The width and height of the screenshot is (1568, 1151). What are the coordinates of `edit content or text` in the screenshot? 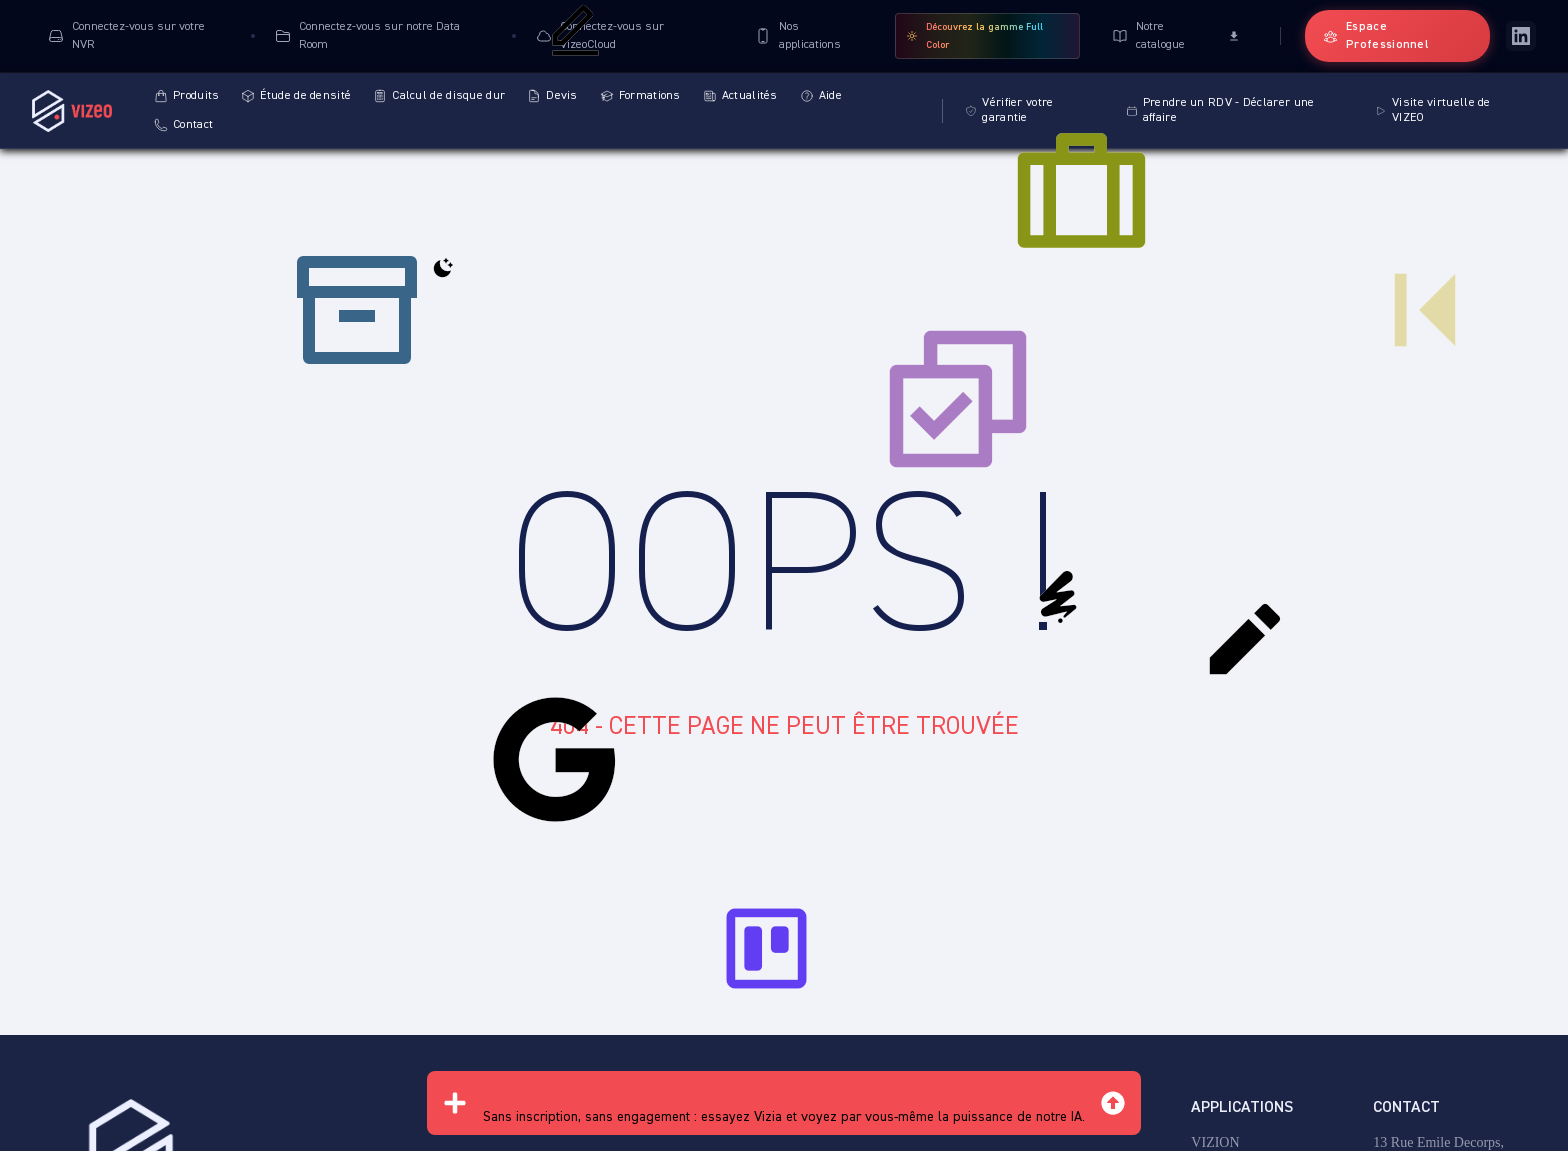 It's located at (575, 30).